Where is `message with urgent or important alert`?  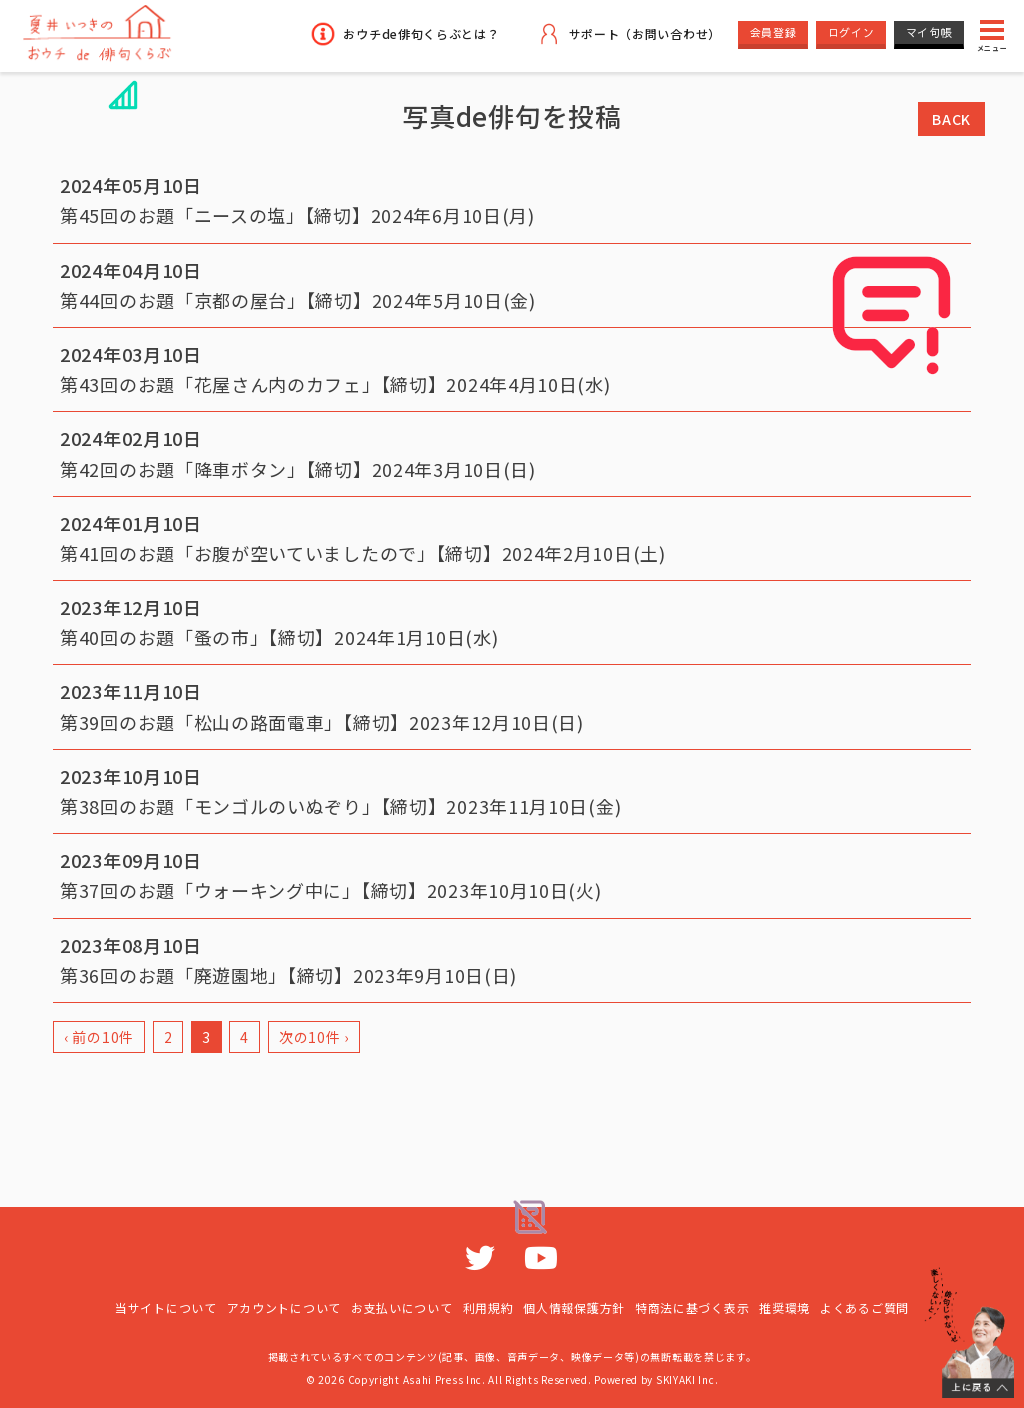 message with urgent or important alert is located at coordinates (891, 309).